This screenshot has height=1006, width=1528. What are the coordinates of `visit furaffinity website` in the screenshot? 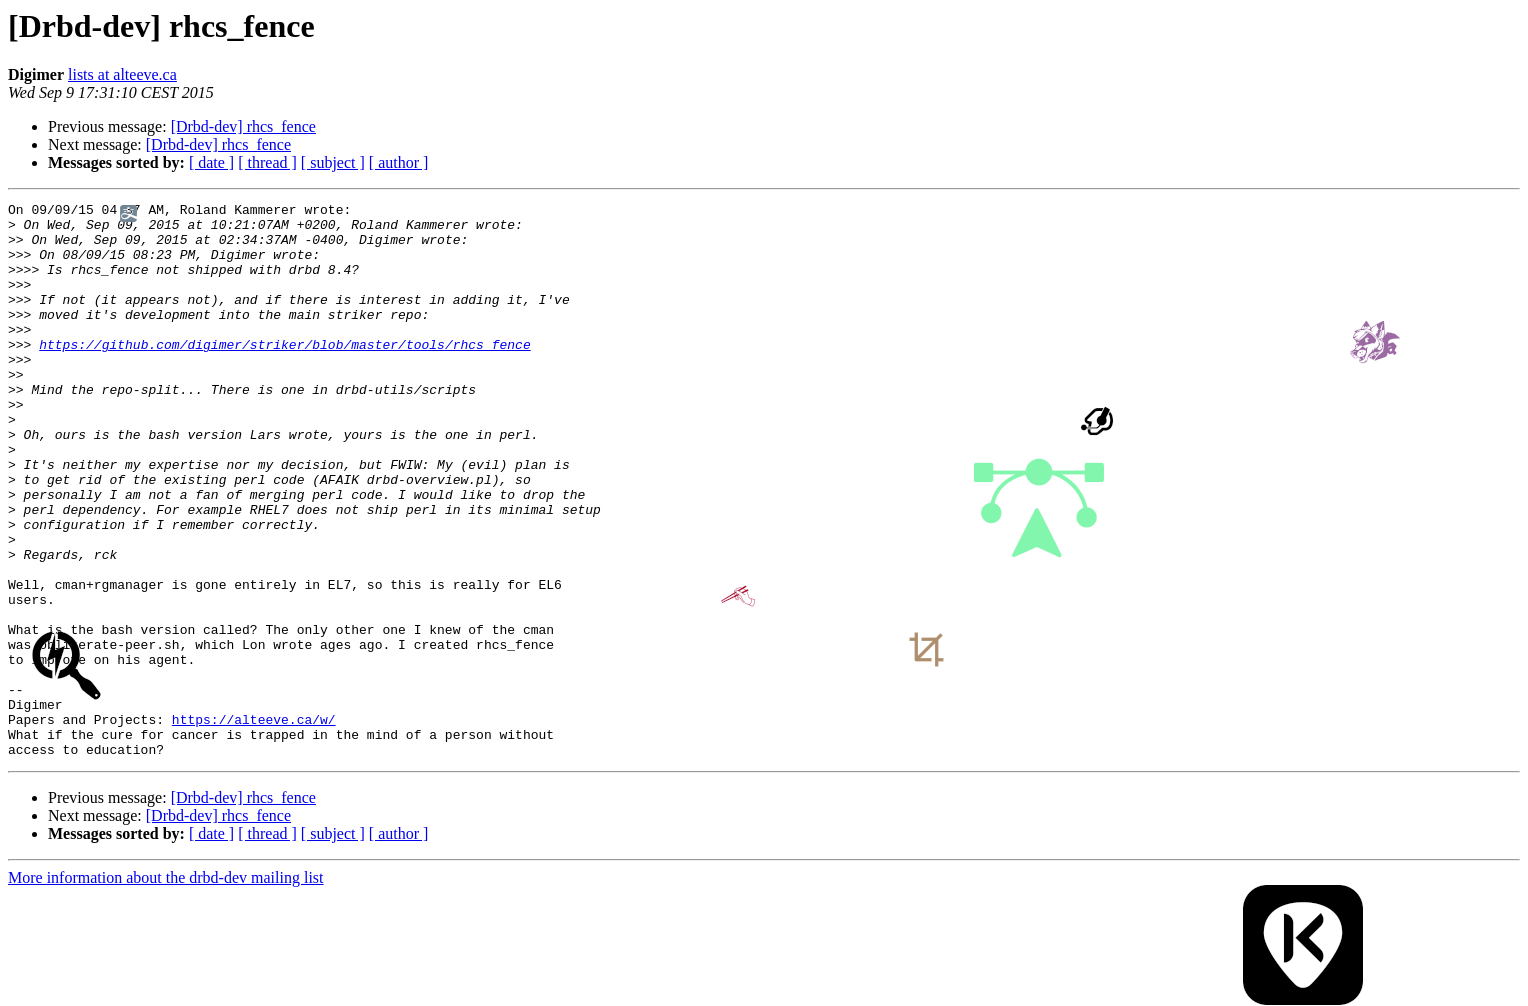 It's located at (1375, 342).